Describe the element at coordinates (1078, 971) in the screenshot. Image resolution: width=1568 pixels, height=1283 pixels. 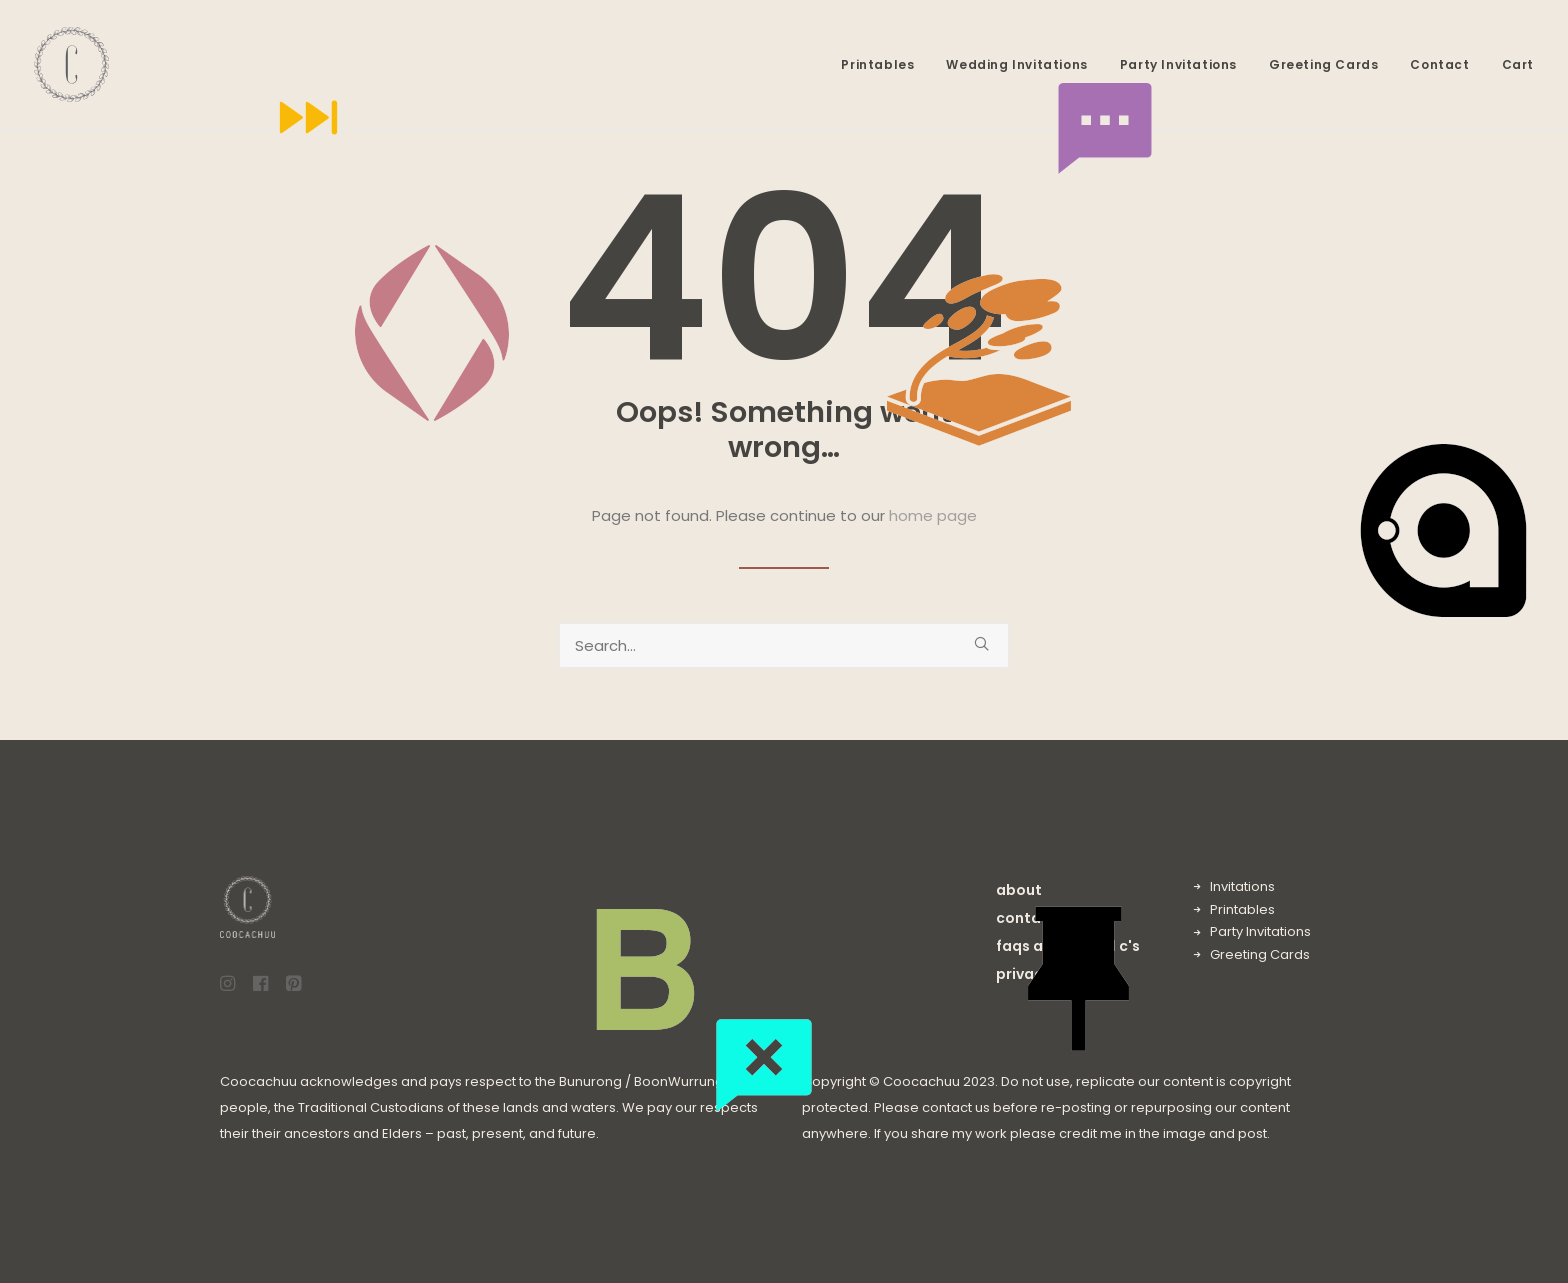
I see `pin an item to keep it visible` at that location.